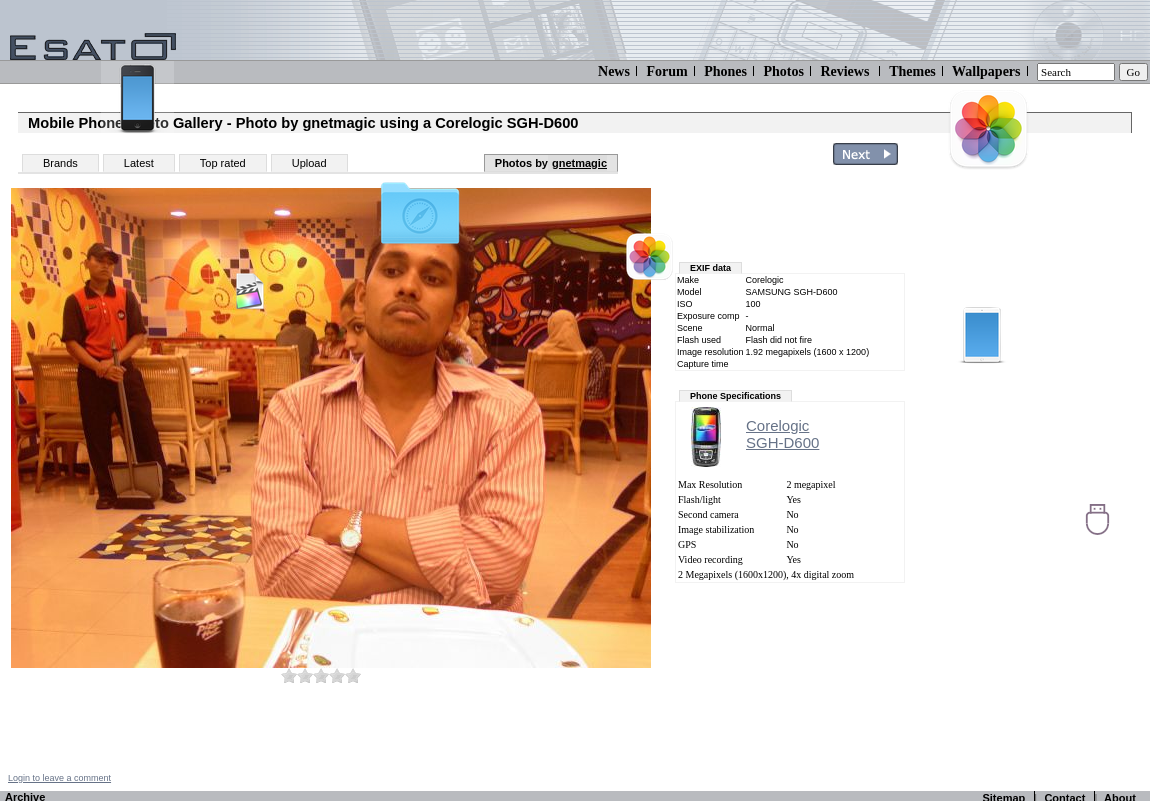  What do you see at coordinates (649, 256) in the screenshot?
I see `open the photos app` at bounding box center [649, 256].